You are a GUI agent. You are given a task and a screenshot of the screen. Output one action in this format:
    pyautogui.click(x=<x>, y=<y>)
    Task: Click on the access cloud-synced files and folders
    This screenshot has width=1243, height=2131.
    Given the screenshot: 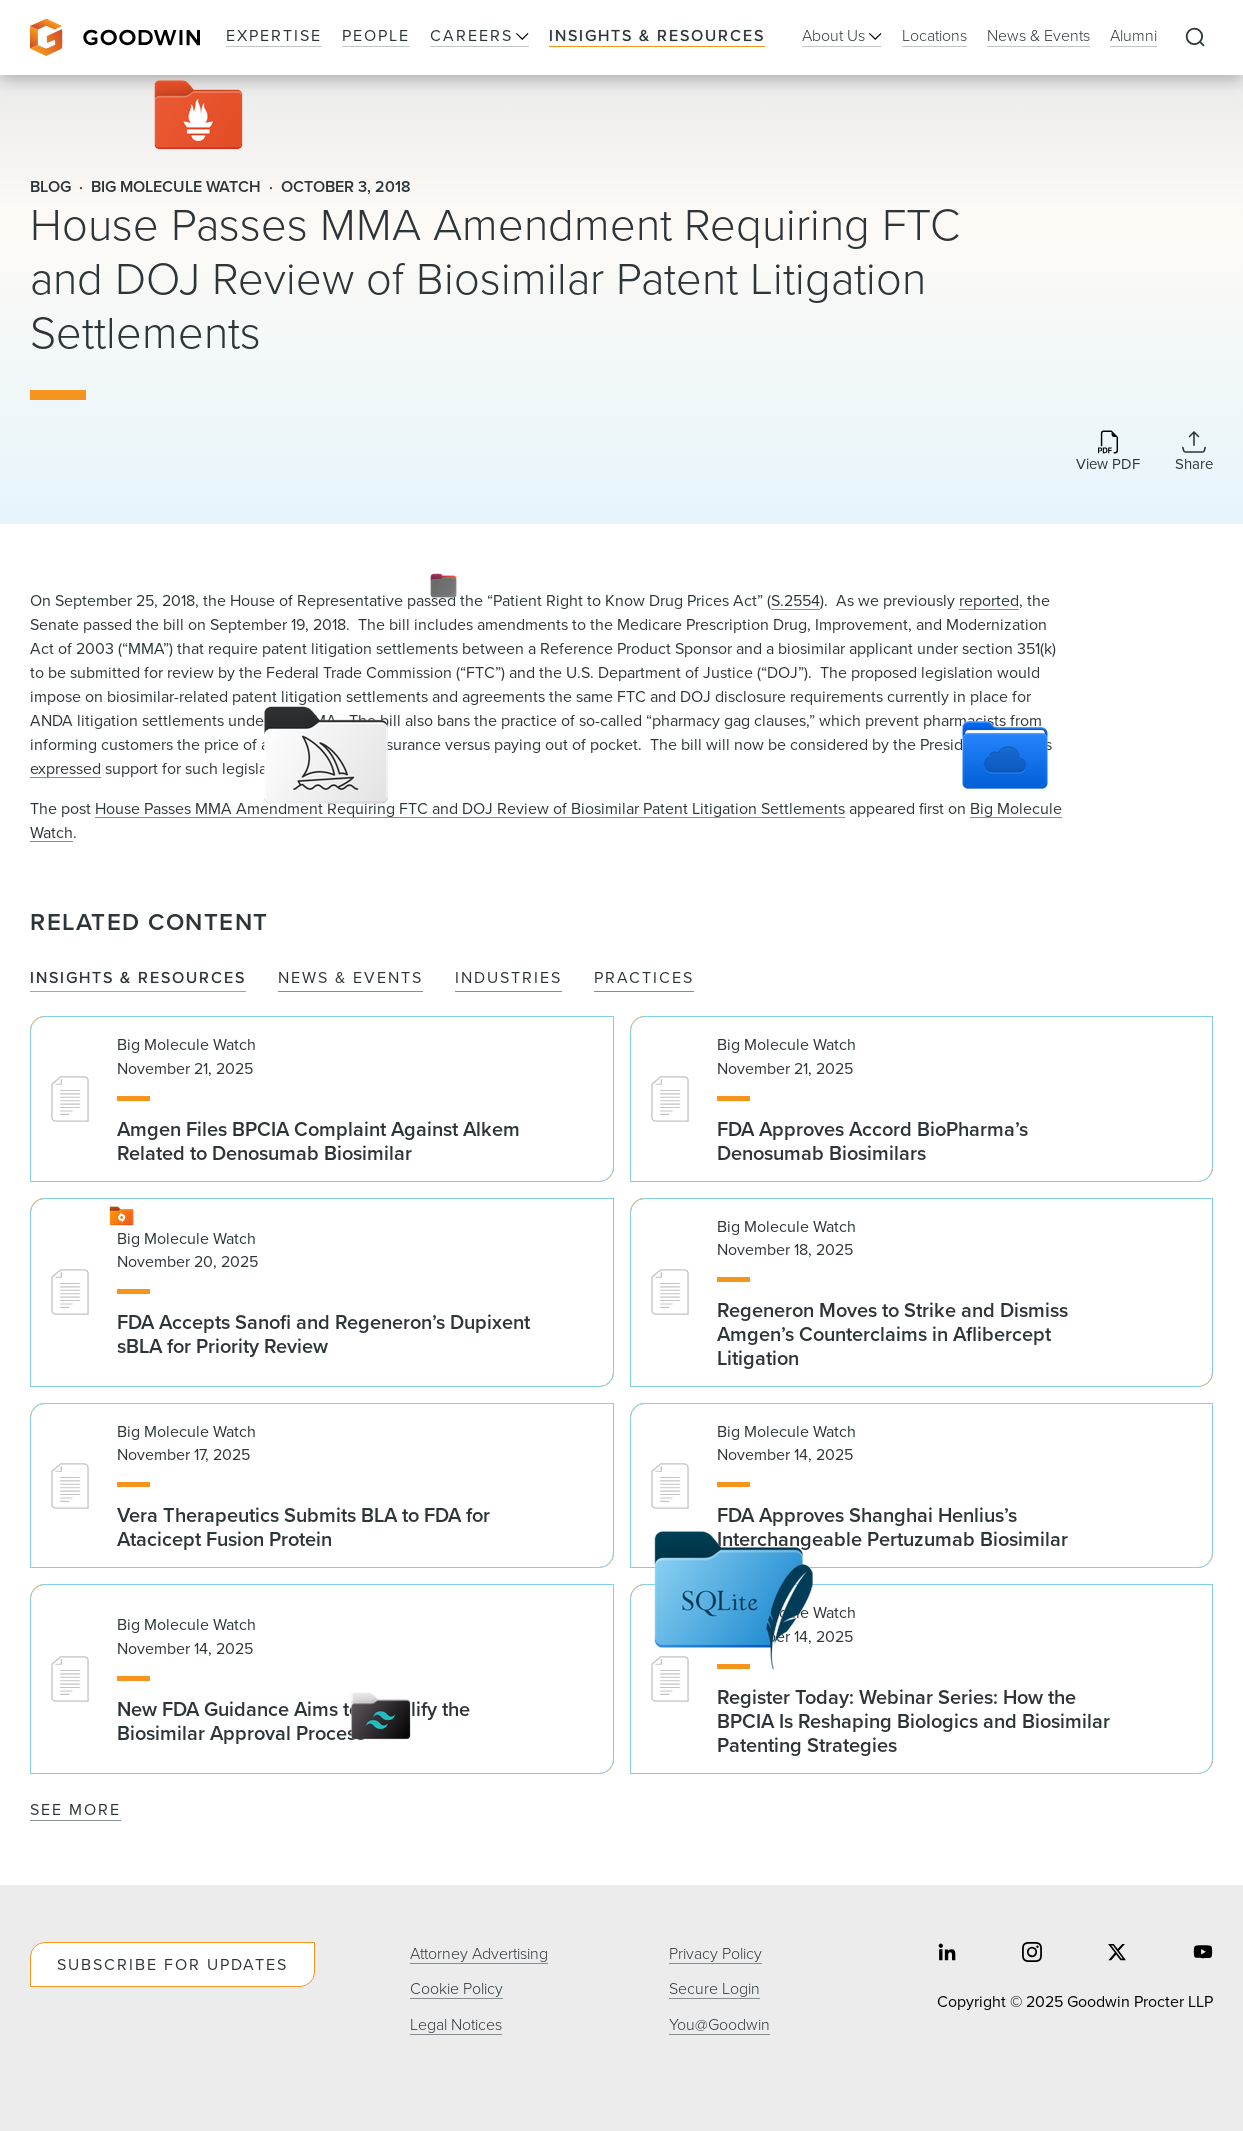 What is the action you would take?
    pyautogui.click(x=1005, y=755)
    